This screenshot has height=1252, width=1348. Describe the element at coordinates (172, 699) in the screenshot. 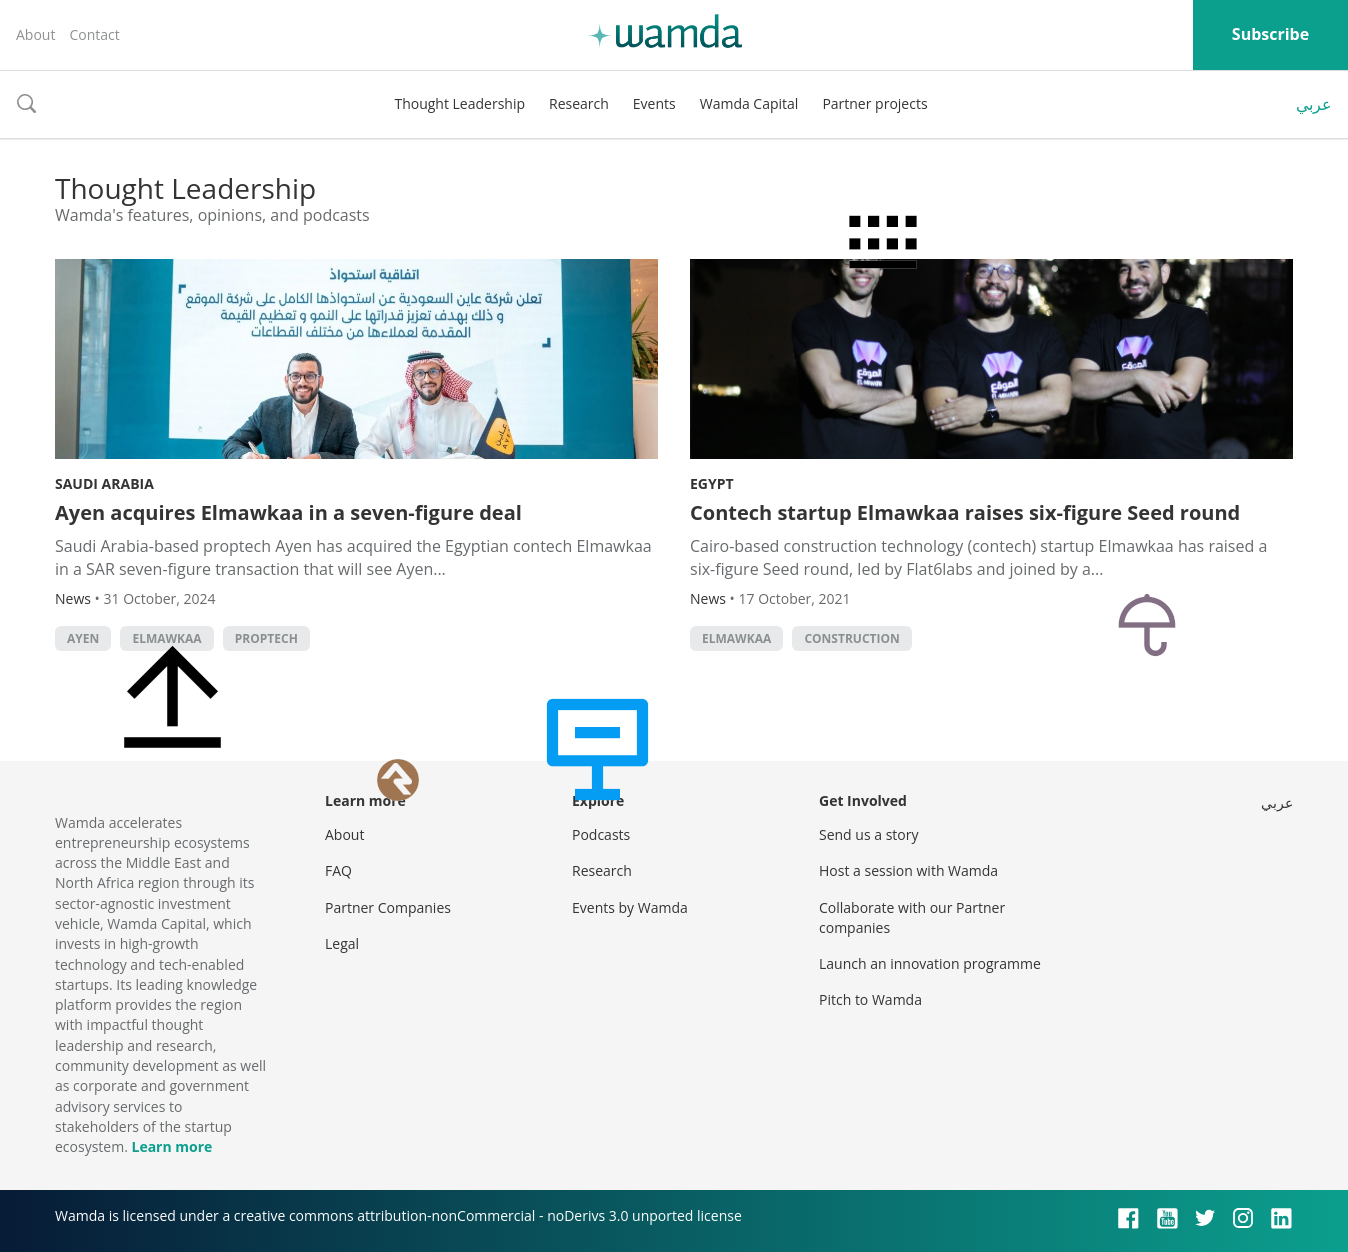

I see `upload a file or document` at that location.